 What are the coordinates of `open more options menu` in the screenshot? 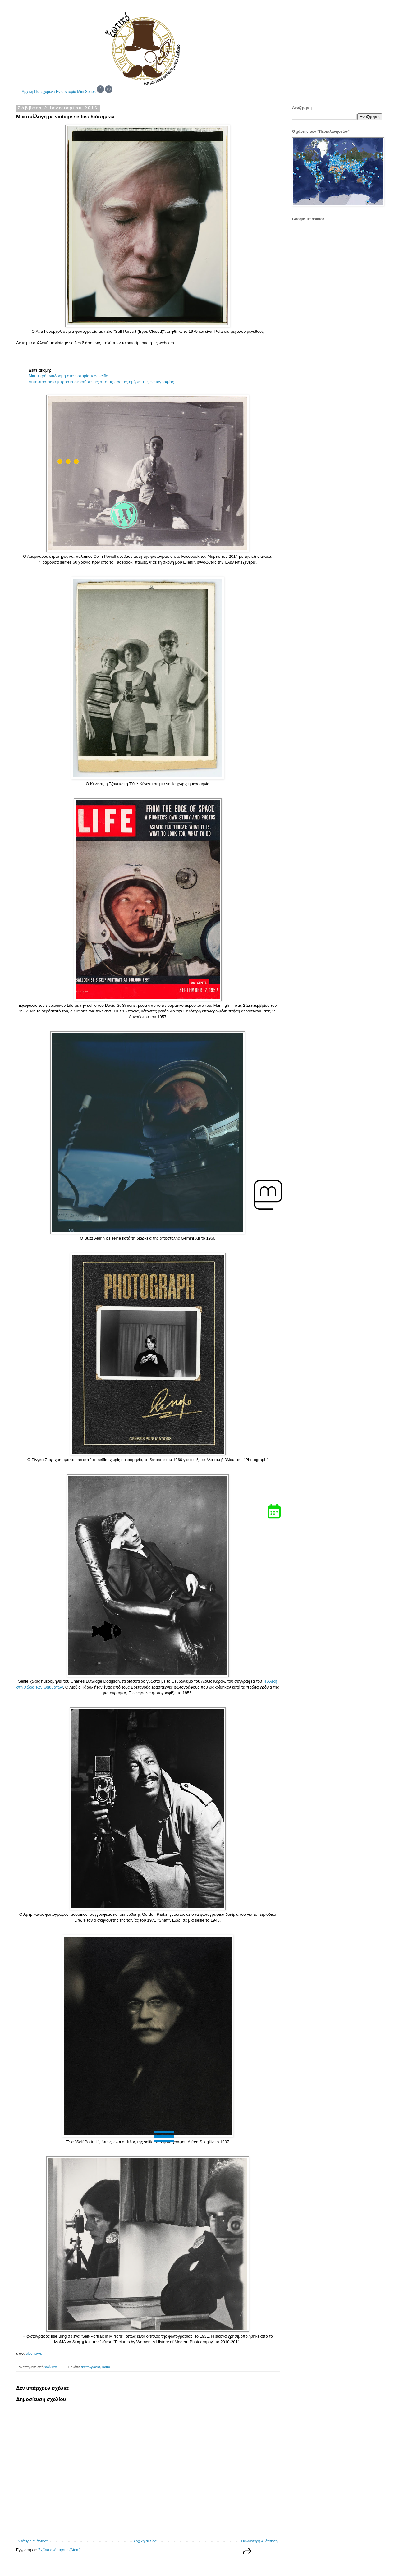 It's located at (68, 461).